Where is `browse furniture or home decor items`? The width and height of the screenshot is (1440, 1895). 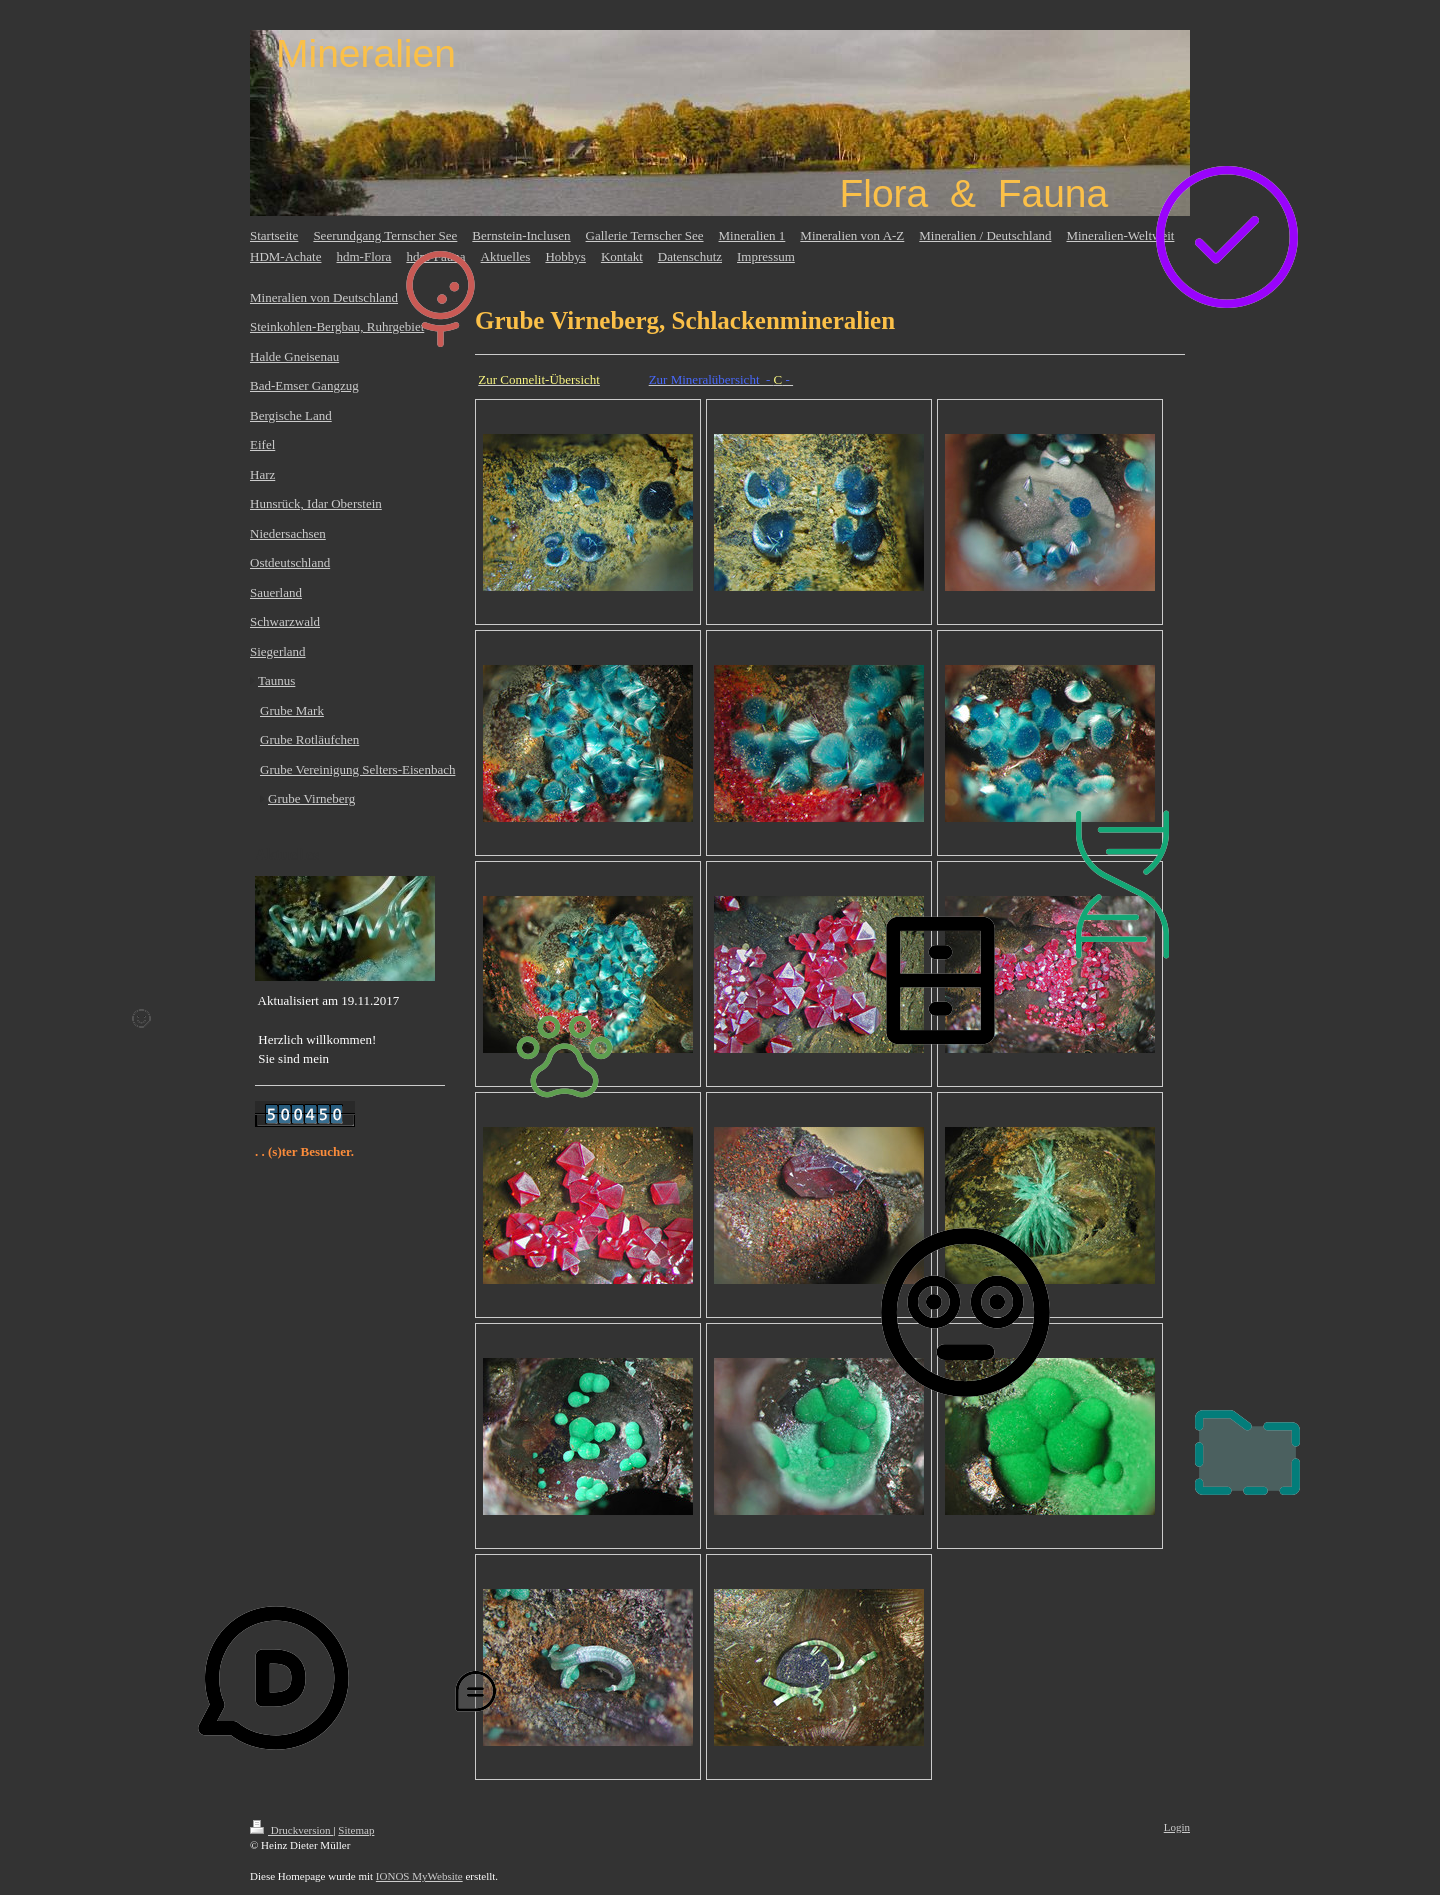
browse furniture or home decor items is located at coordinates (940, 980).